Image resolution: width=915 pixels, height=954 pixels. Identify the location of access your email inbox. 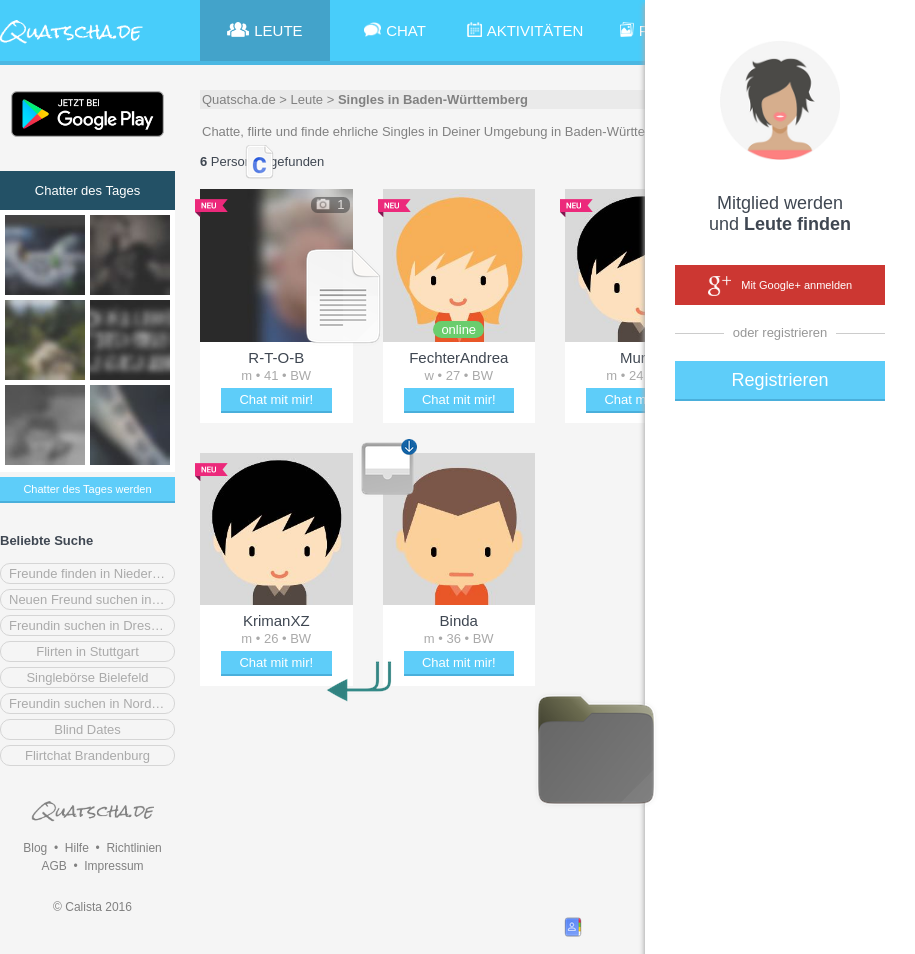
(387, 468).